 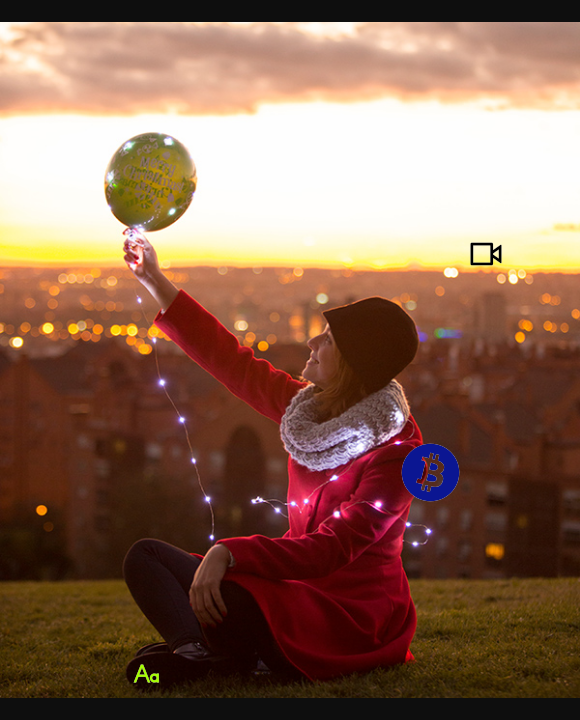 What do you see at coordinates (146, 673) in the screenshot?
I see `adjust text size settings` at bounding box center [146, 673].